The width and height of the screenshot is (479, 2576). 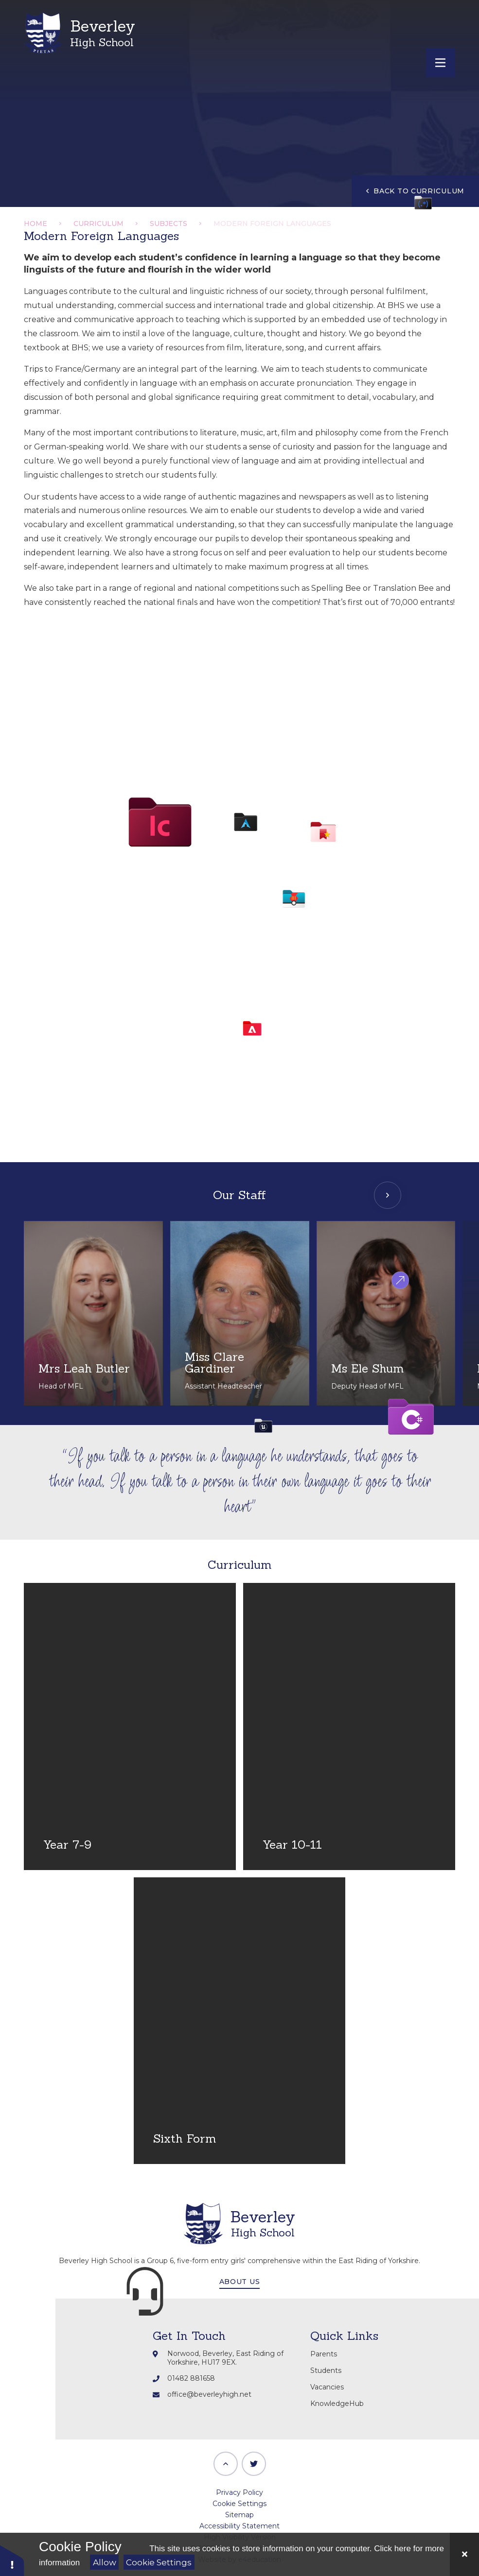 I want to click on indicates a symbolic link or shortcut to another file, so click(x=400, y=1280).